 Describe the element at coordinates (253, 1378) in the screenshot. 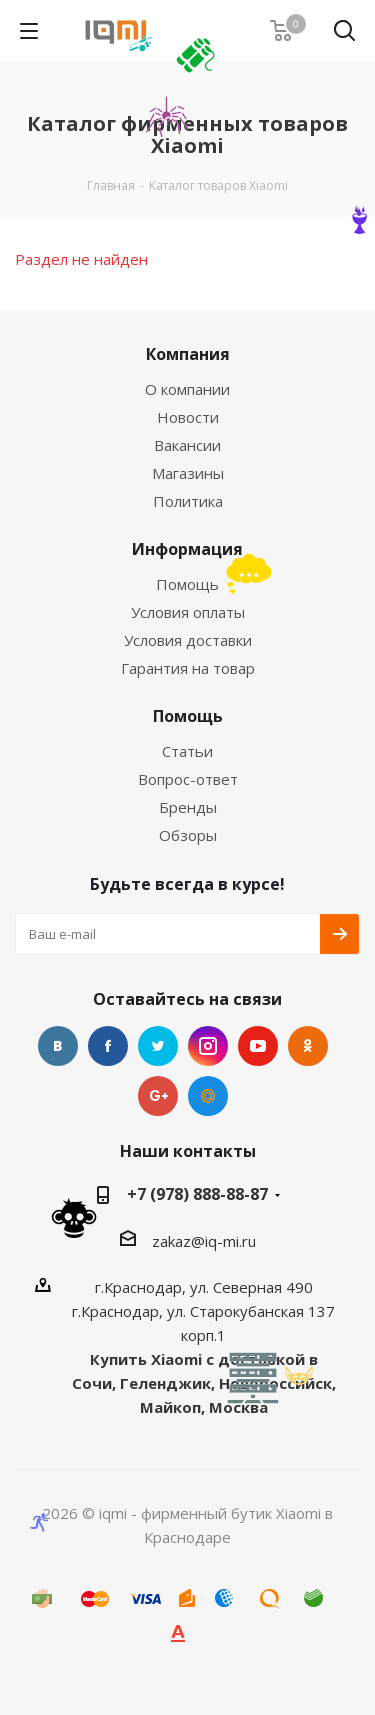

I see `access server management settings` at that location.